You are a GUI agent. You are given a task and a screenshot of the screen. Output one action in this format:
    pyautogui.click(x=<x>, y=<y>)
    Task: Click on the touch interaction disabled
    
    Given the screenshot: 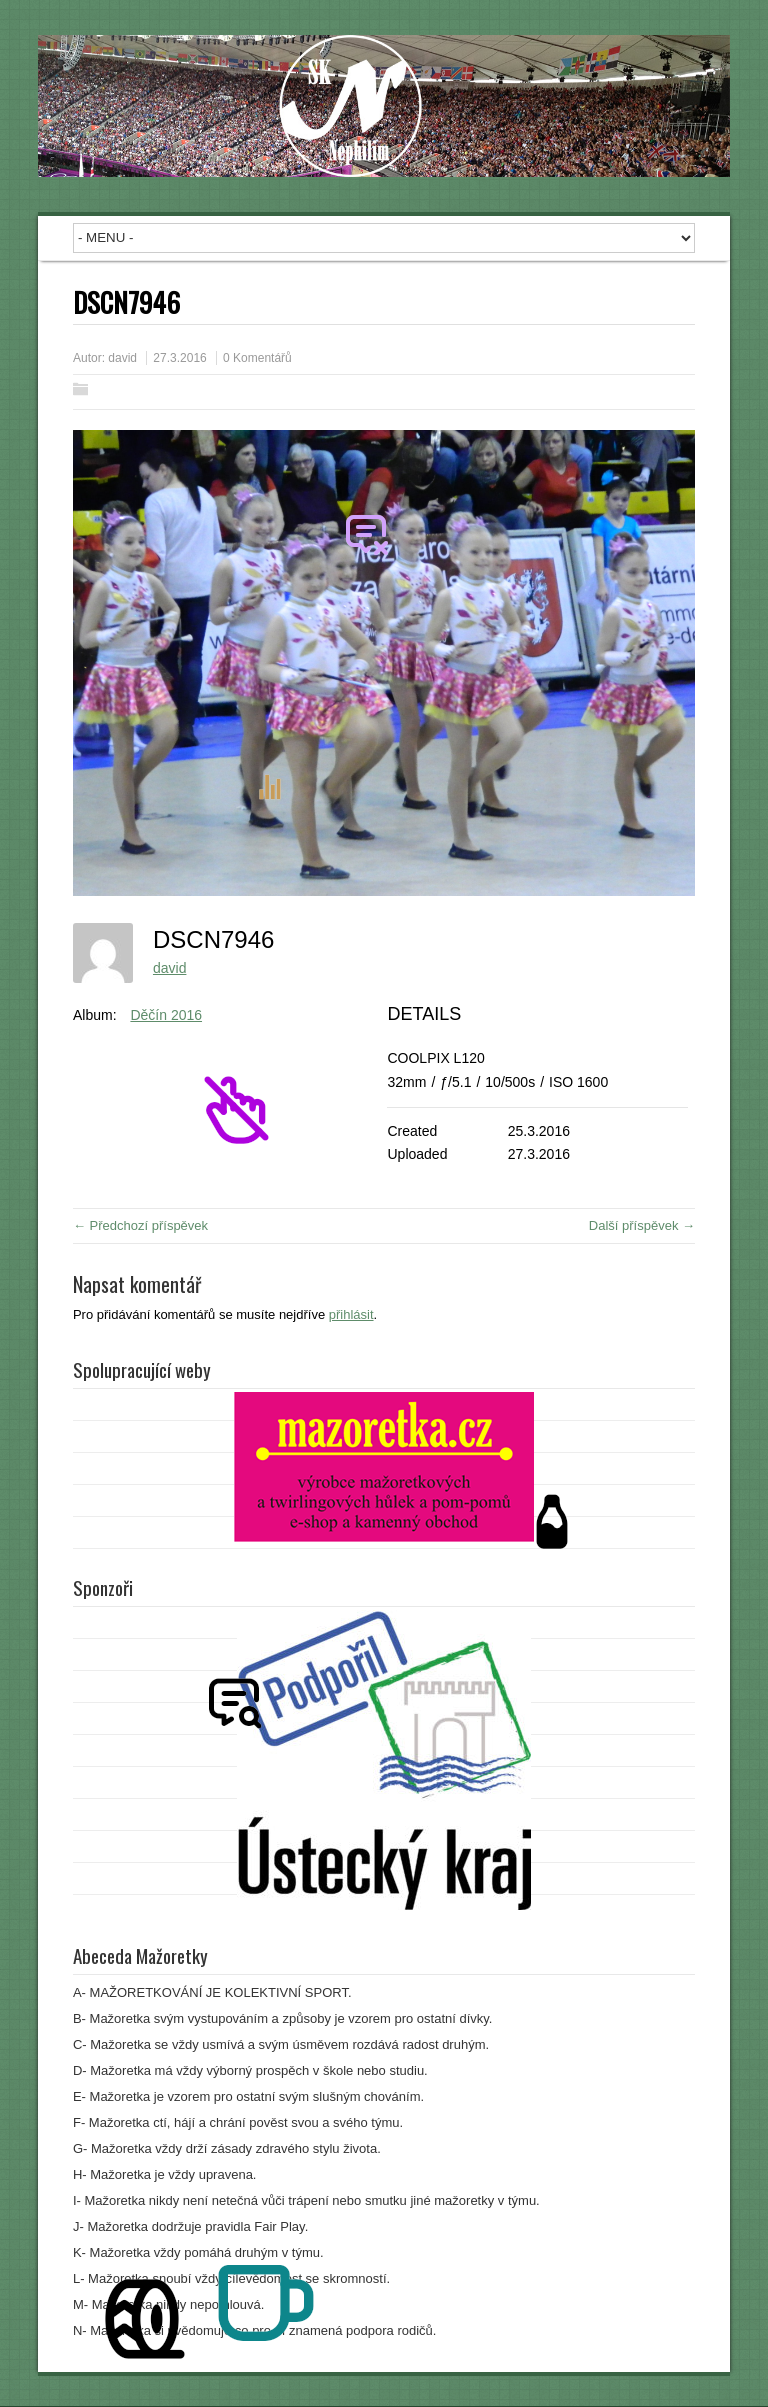 What is the action you would take?
    pyautogui.click(x=236, y=1108)
    